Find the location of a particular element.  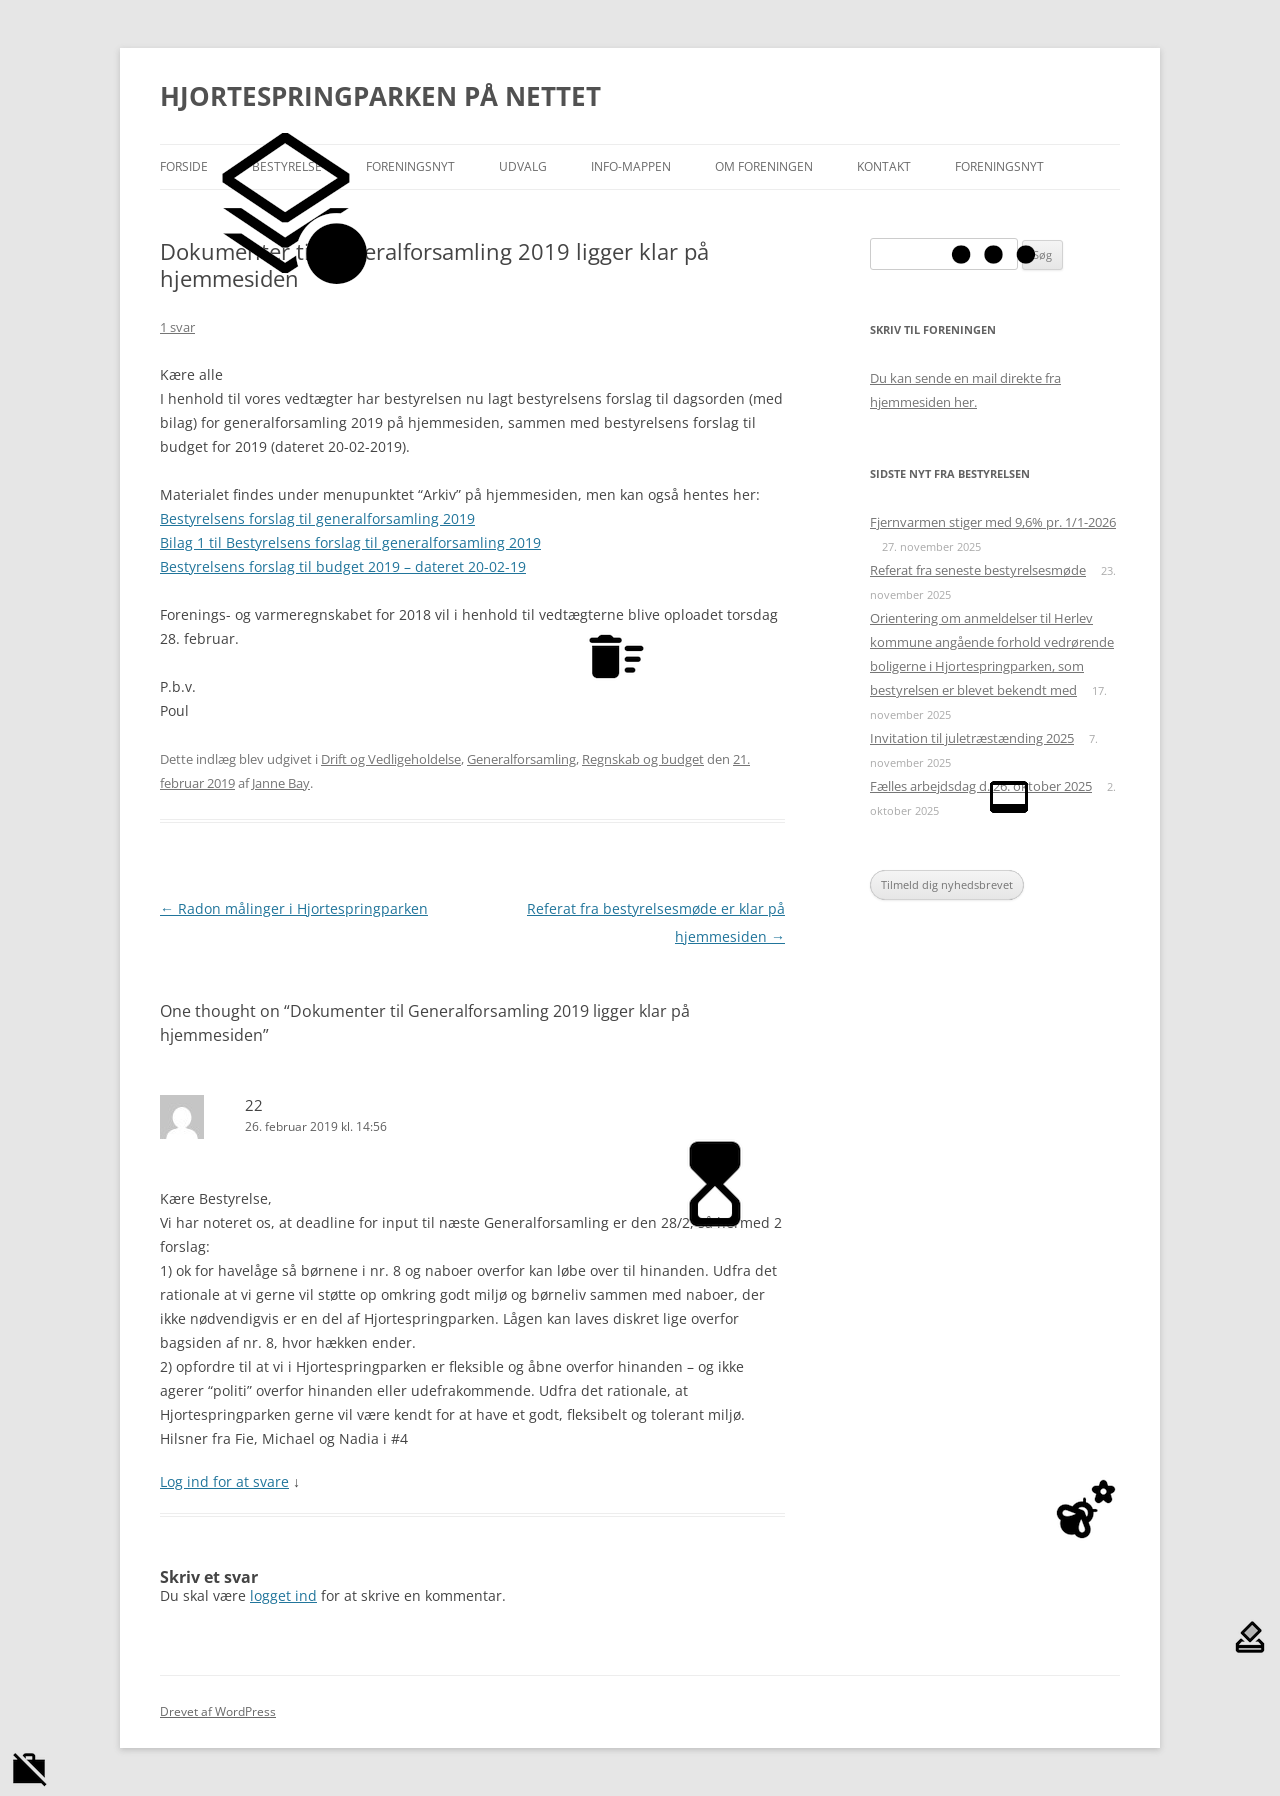

indicates loading or processing in progress is located at coordinates (715, 1184).